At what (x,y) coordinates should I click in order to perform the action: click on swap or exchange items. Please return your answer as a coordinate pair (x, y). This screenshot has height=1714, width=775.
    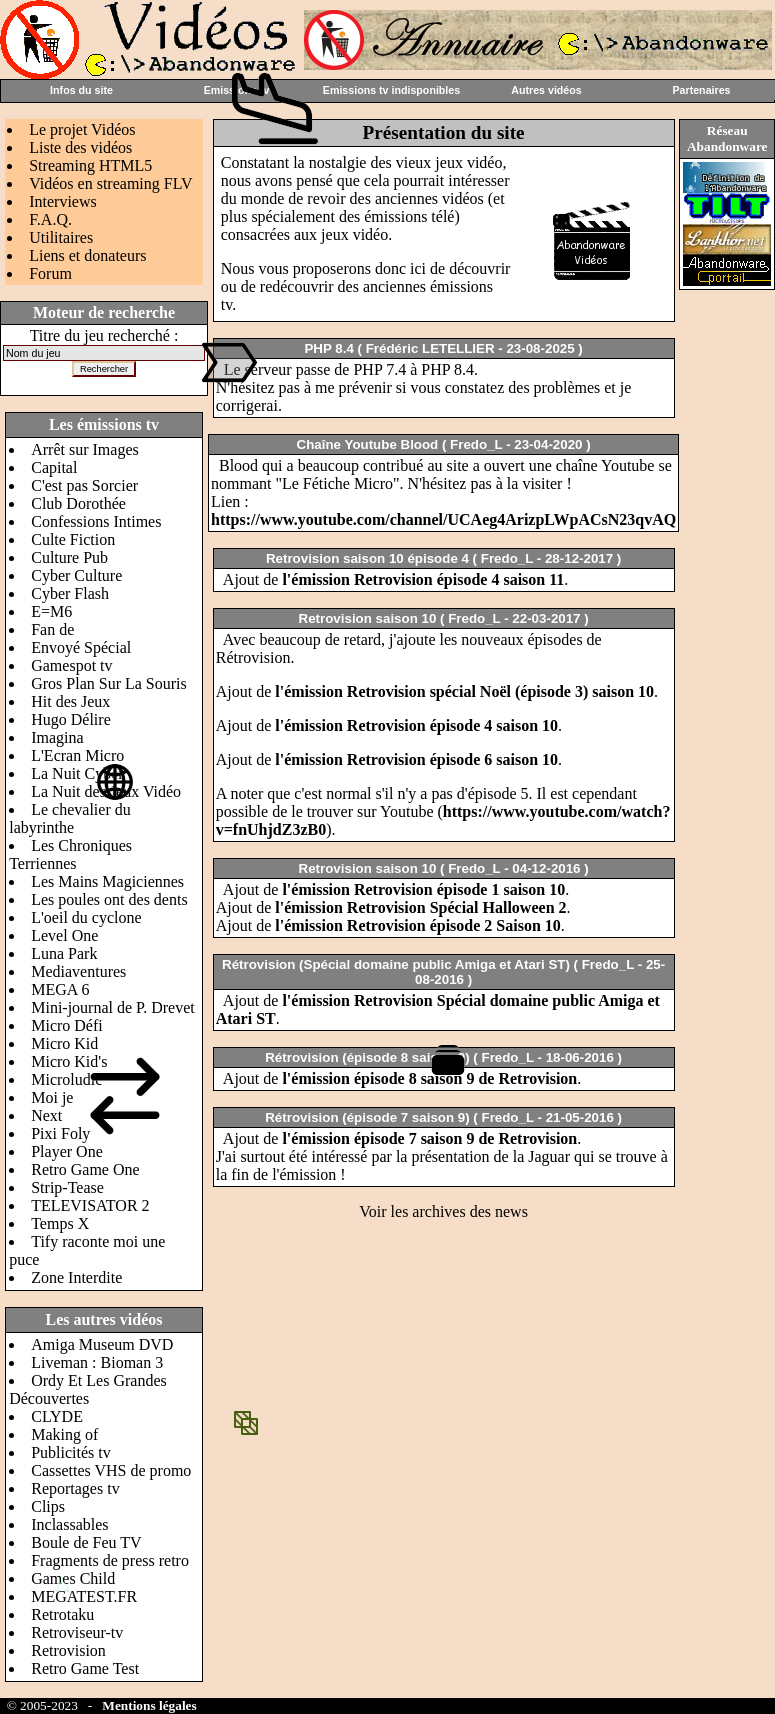
    Looking at the image, I should click on (125, 1096).